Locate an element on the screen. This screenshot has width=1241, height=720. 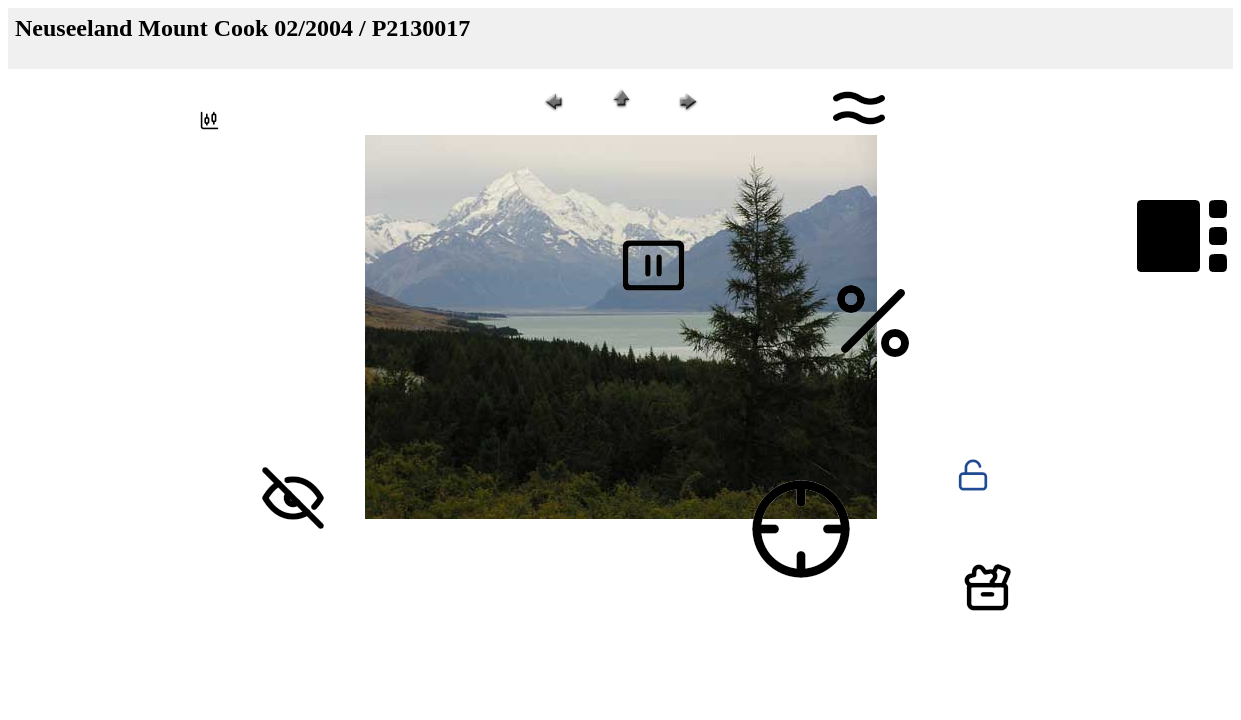
hide password or sensitive content is located at coordinates (293, 498).